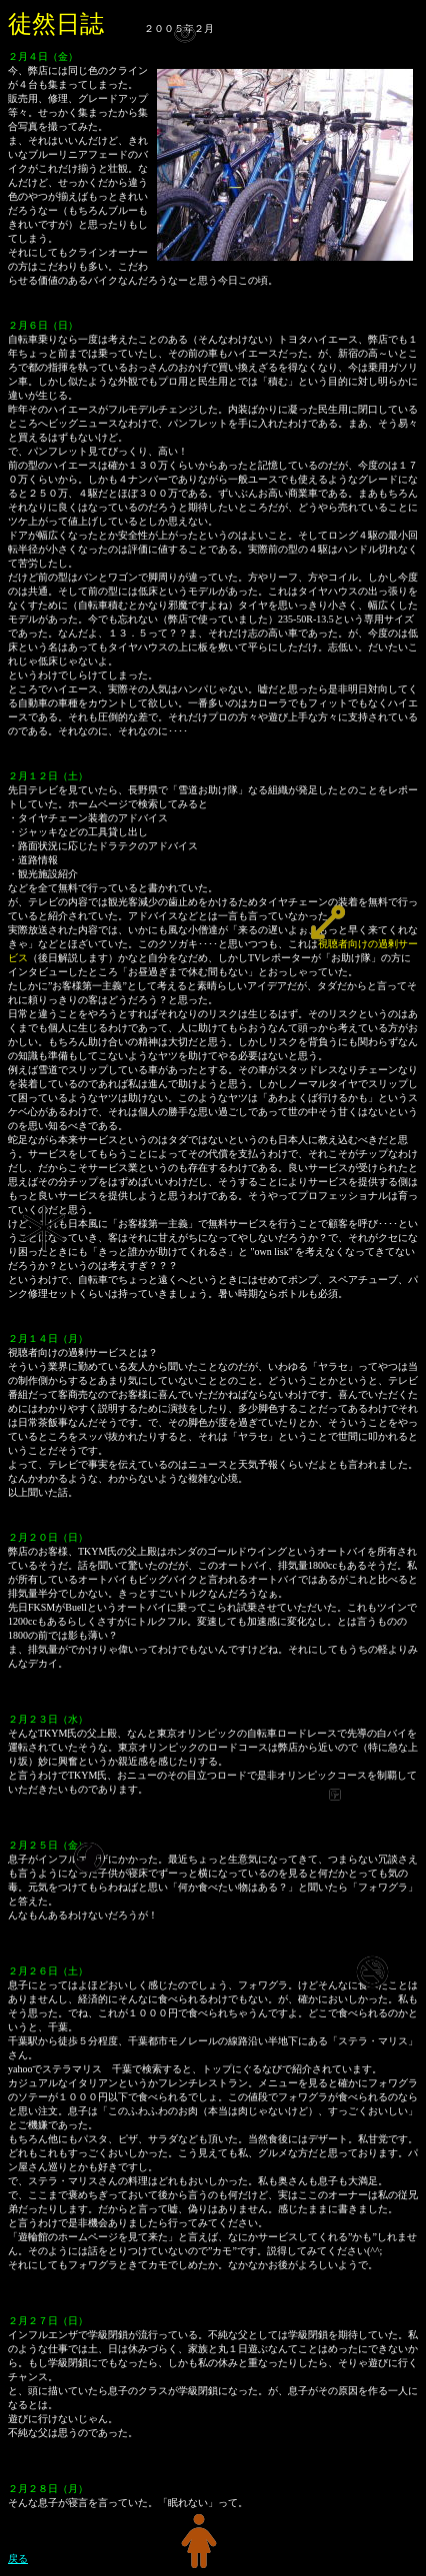 The image size is (426, 2576). Describe the element at coordinates (44, 1228) in the screenshot. I see `indicates a required field in a form` at that location.